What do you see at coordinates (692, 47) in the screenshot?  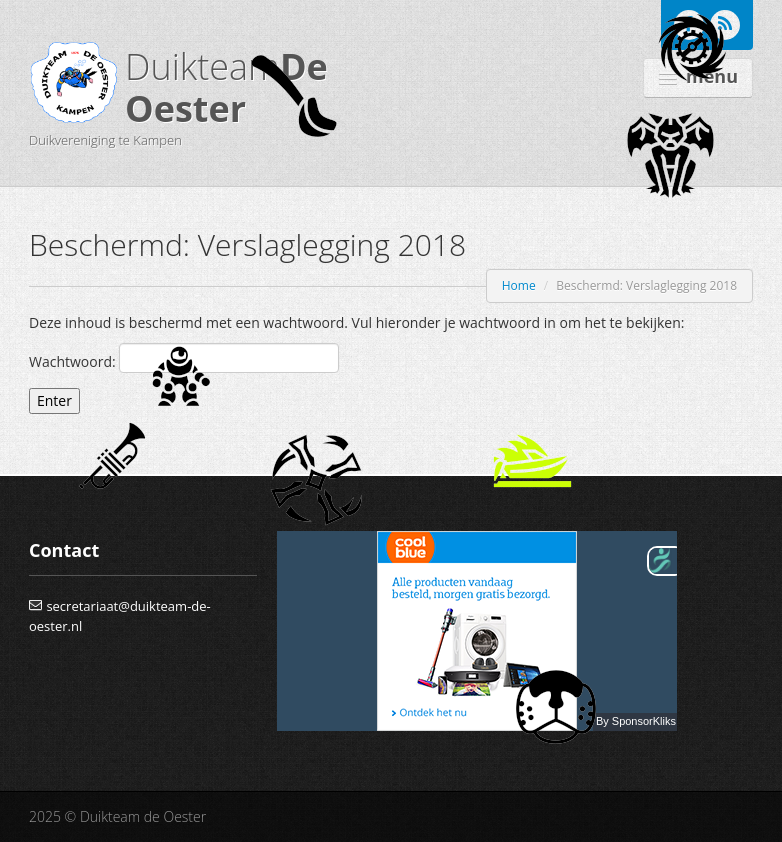 I see `activate overdrive or boost mode` at bounding box center [692, 47].